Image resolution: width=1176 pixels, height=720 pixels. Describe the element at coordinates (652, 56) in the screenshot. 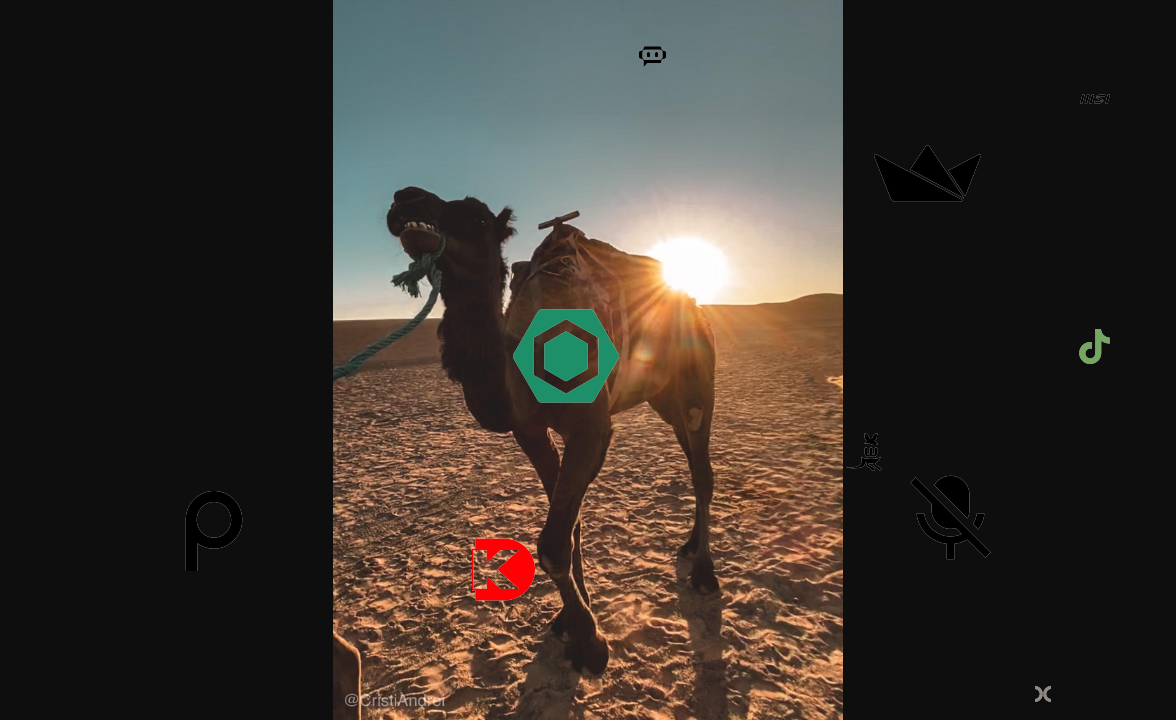

I see `open the Poe AI chat app` at that location.